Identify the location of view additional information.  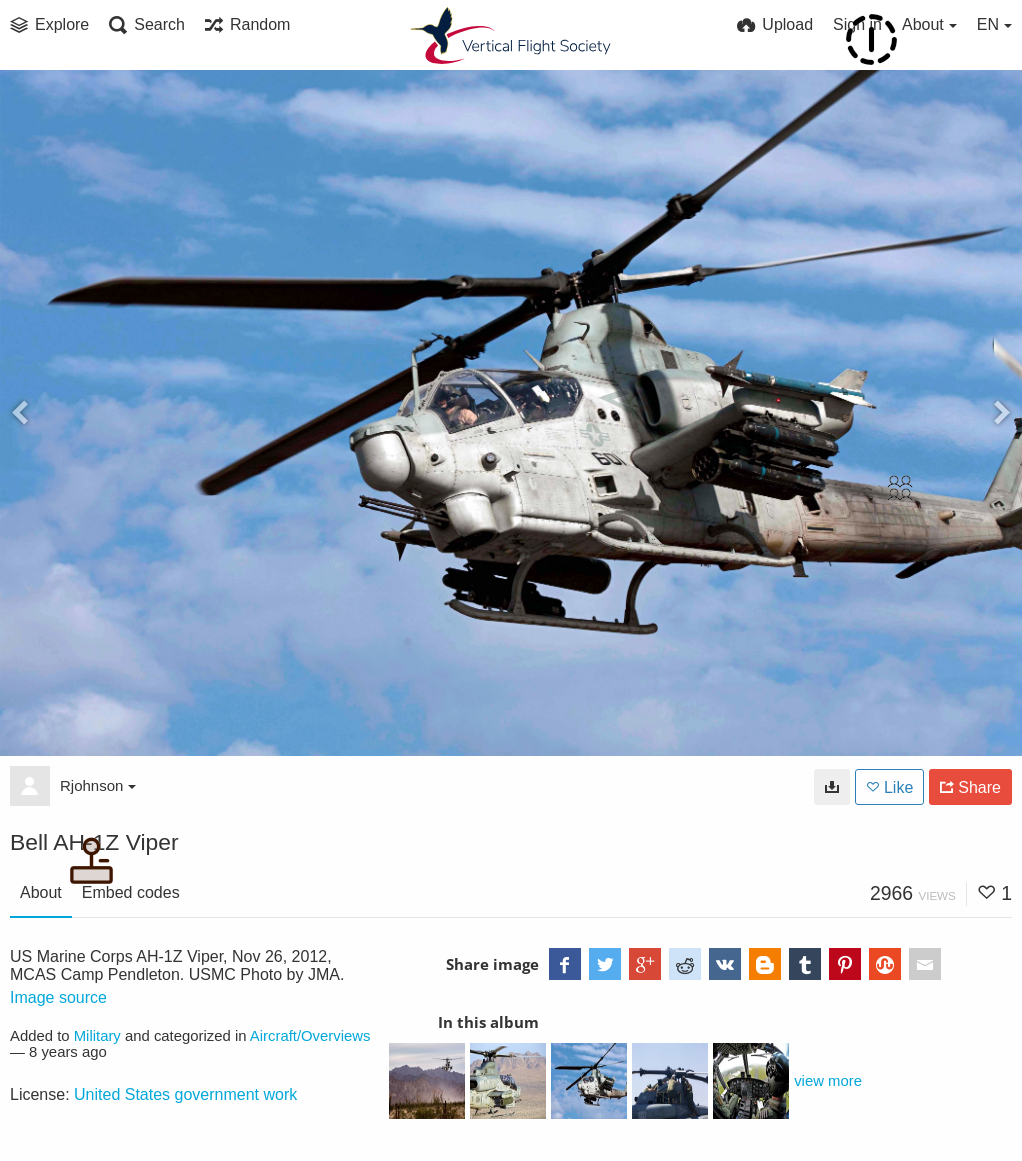
(871, 39).